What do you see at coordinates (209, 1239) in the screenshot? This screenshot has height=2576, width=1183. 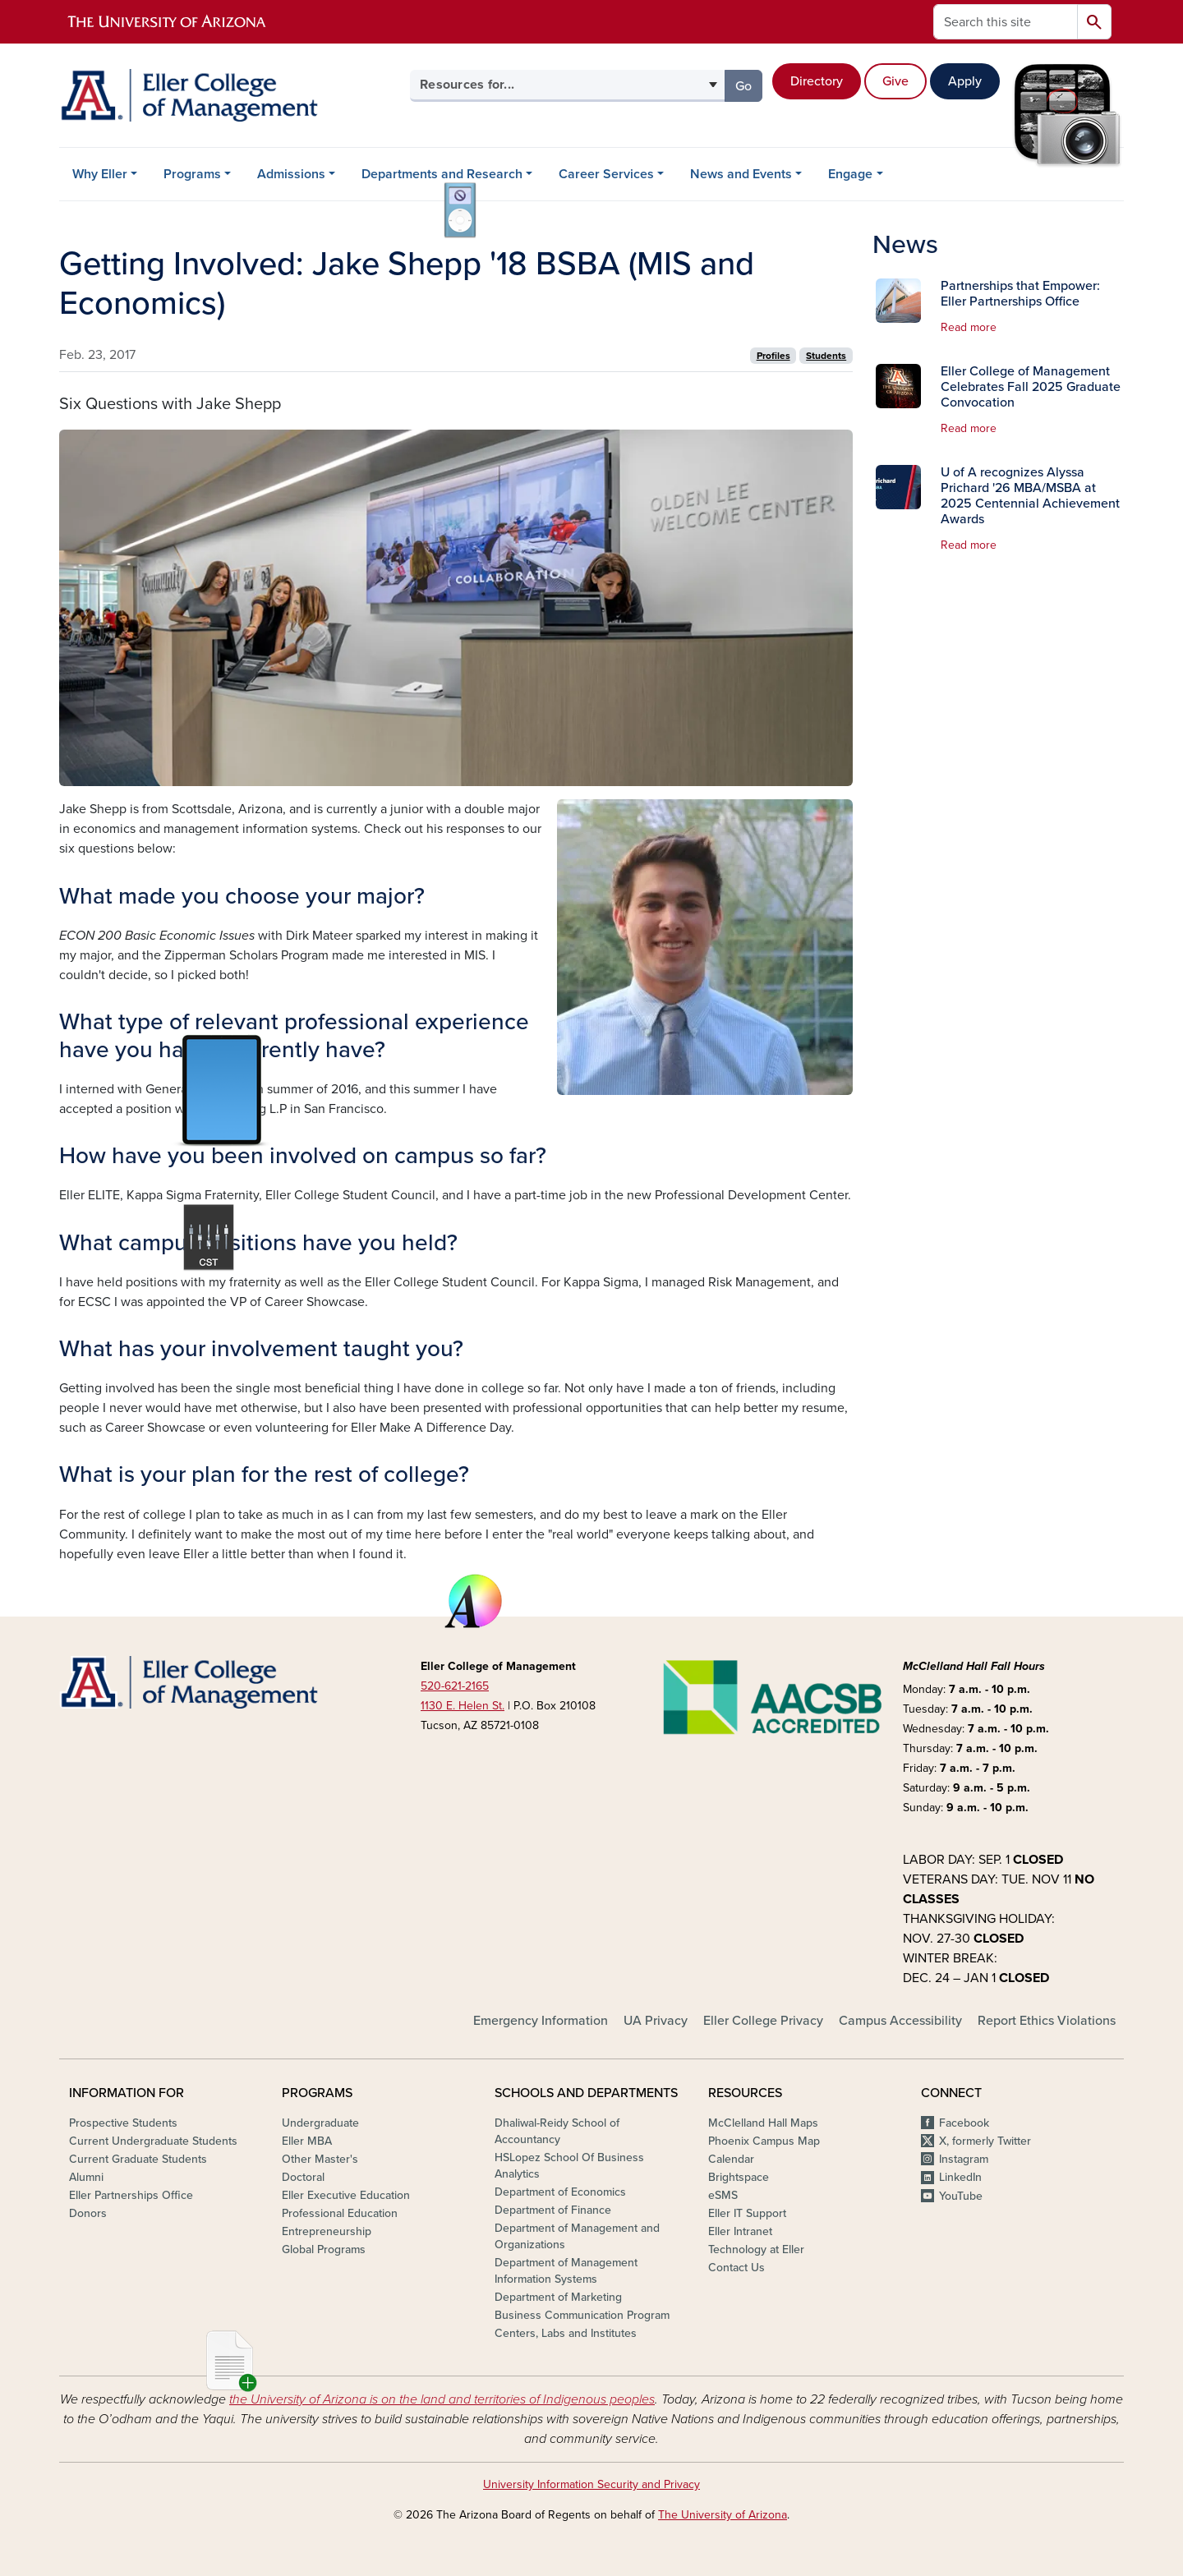 I see `open audio mixing or equalizer settings` at bounding box center [209, 1239].